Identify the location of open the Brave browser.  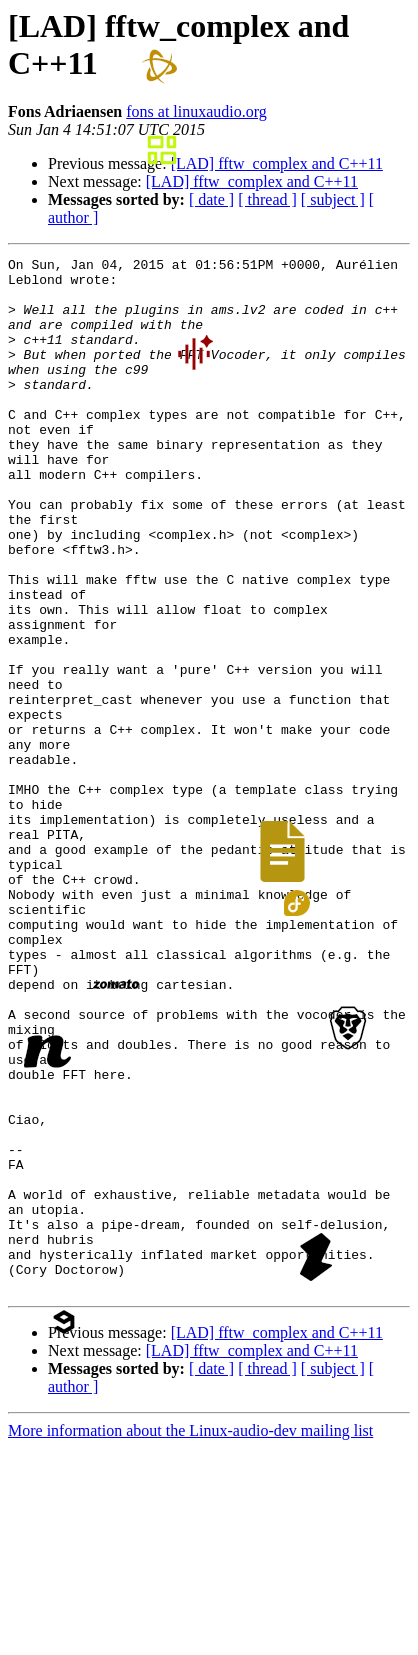
(348, 1028).